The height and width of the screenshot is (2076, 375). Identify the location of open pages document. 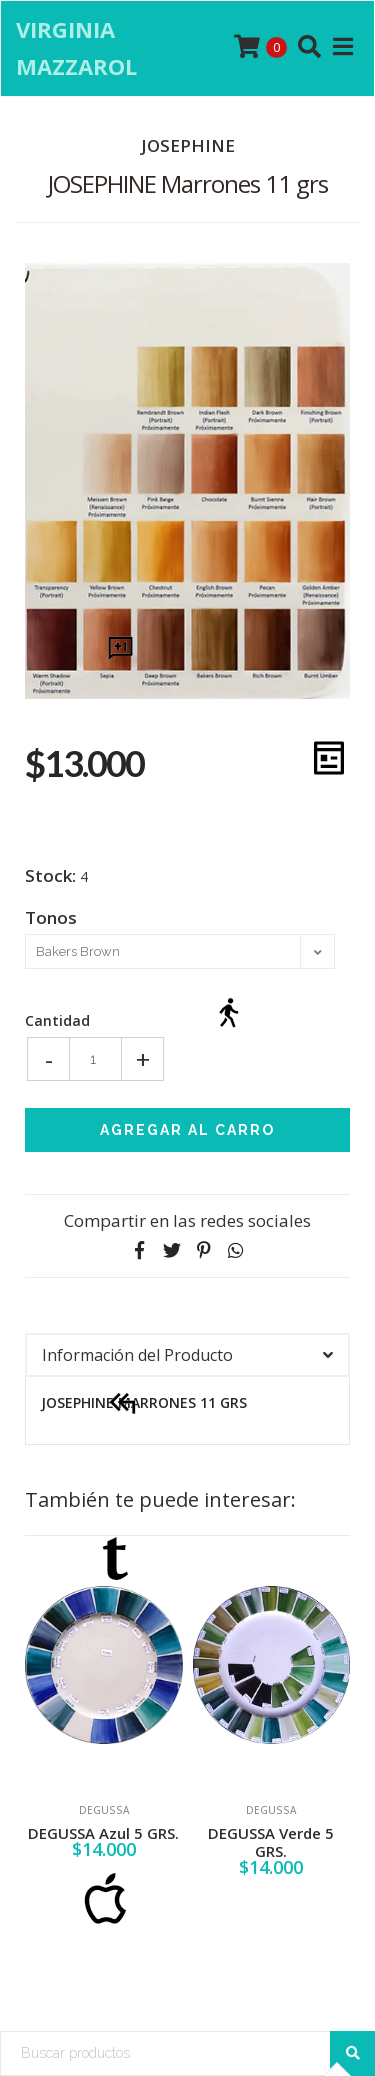
(329, 758).